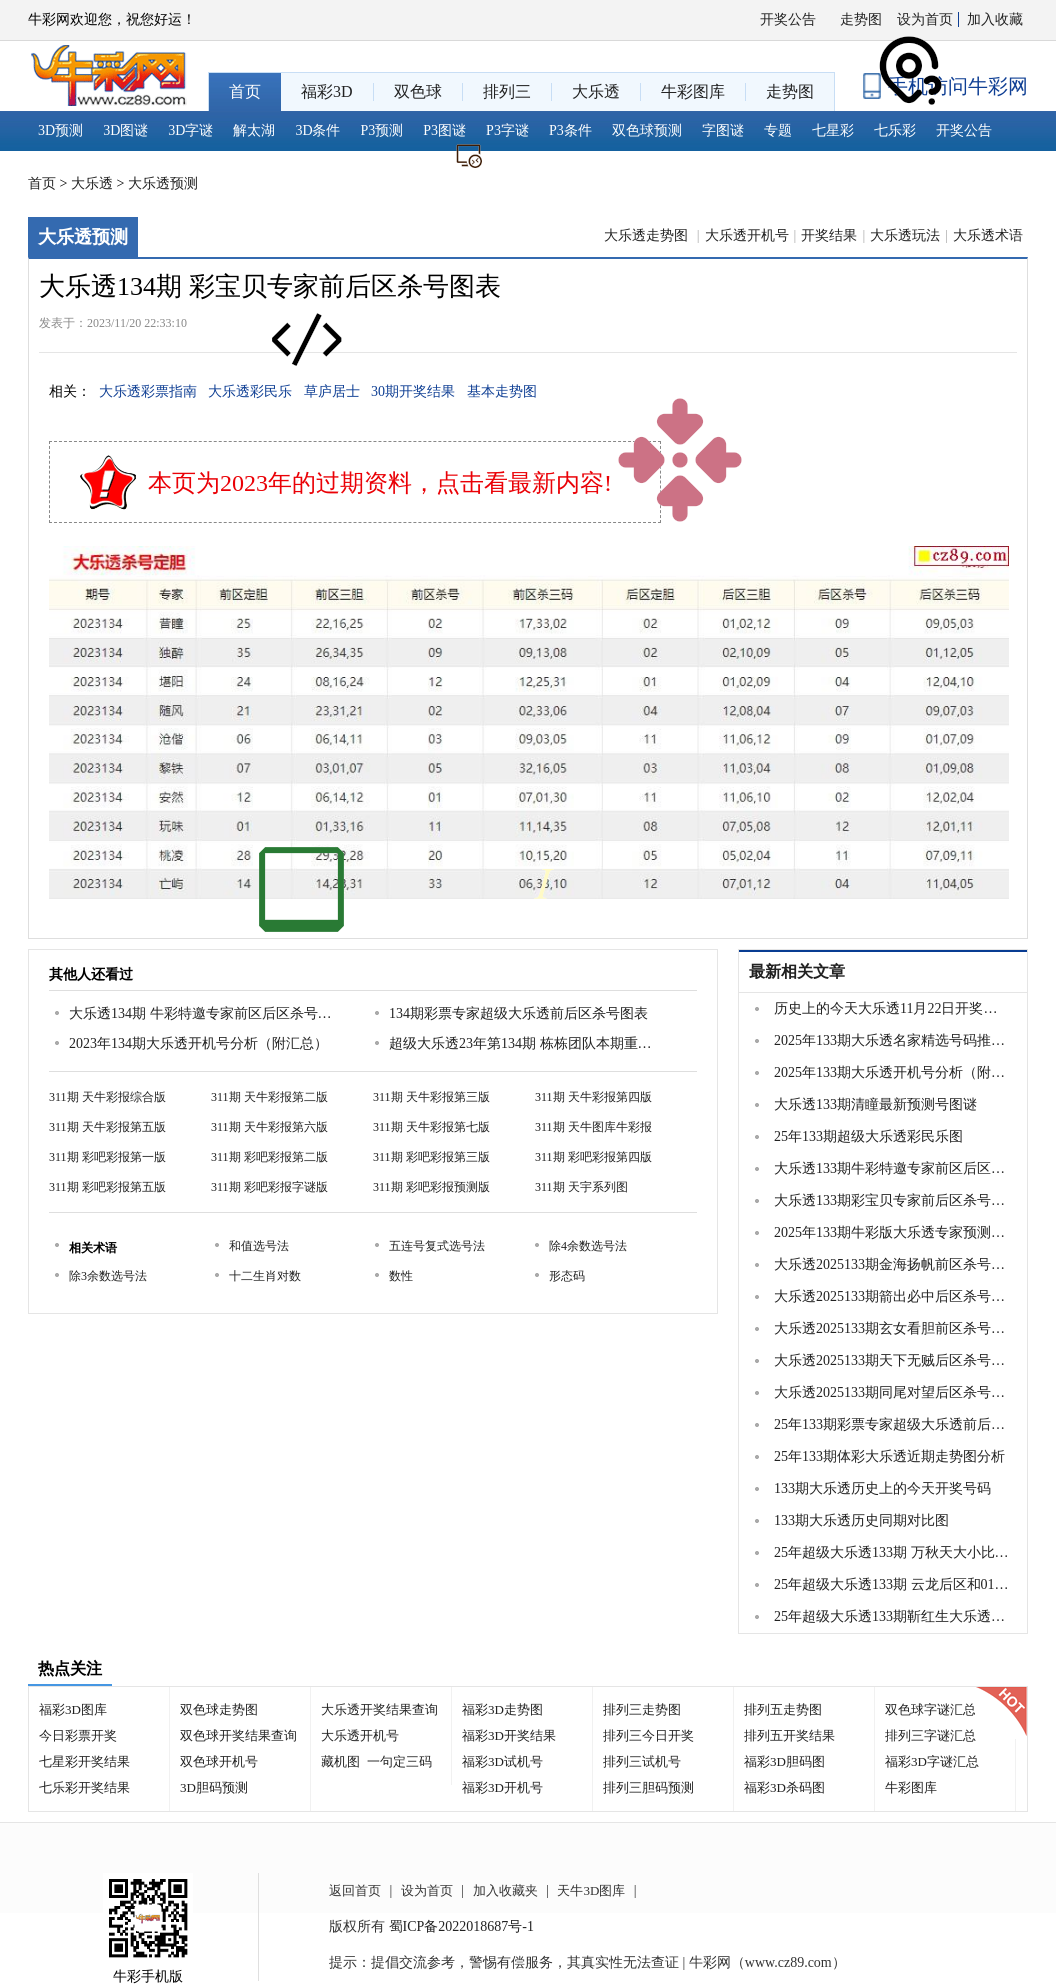 The image size is (1056, 1987). I want to click on connect to a remote virtual machine, so click(468, 154).